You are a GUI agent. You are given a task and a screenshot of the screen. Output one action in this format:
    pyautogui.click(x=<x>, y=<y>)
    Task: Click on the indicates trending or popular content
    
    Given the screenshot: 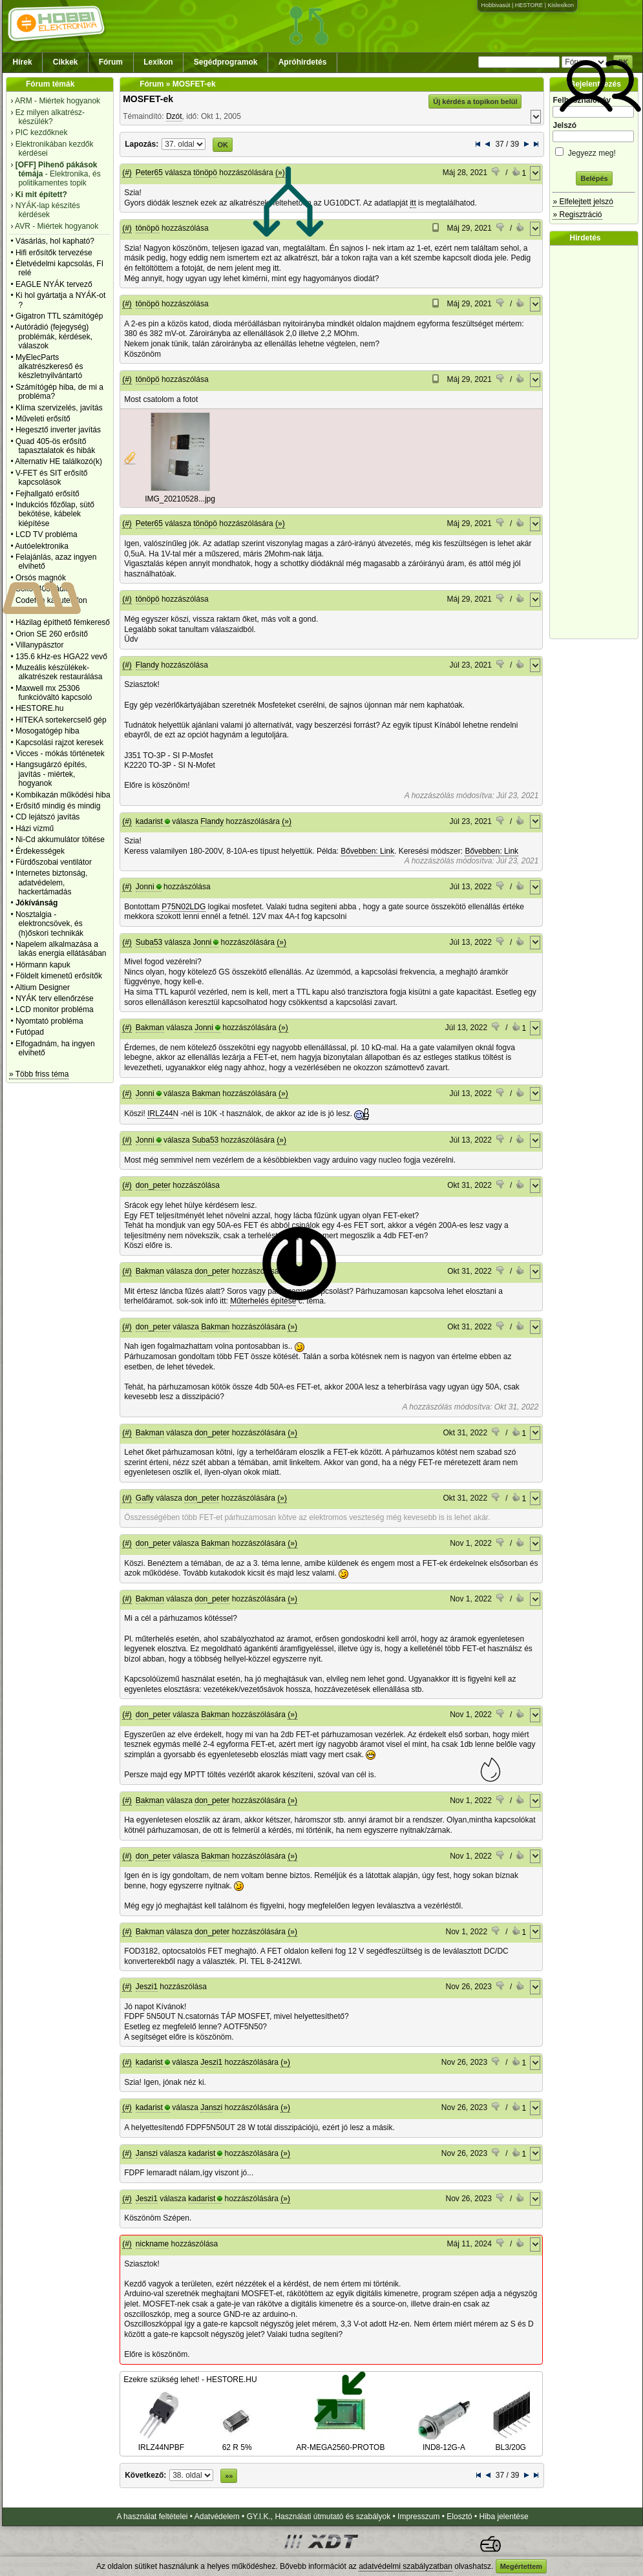 What is the action you would take?
    pyautogui.click(x=490, y=1770)
    